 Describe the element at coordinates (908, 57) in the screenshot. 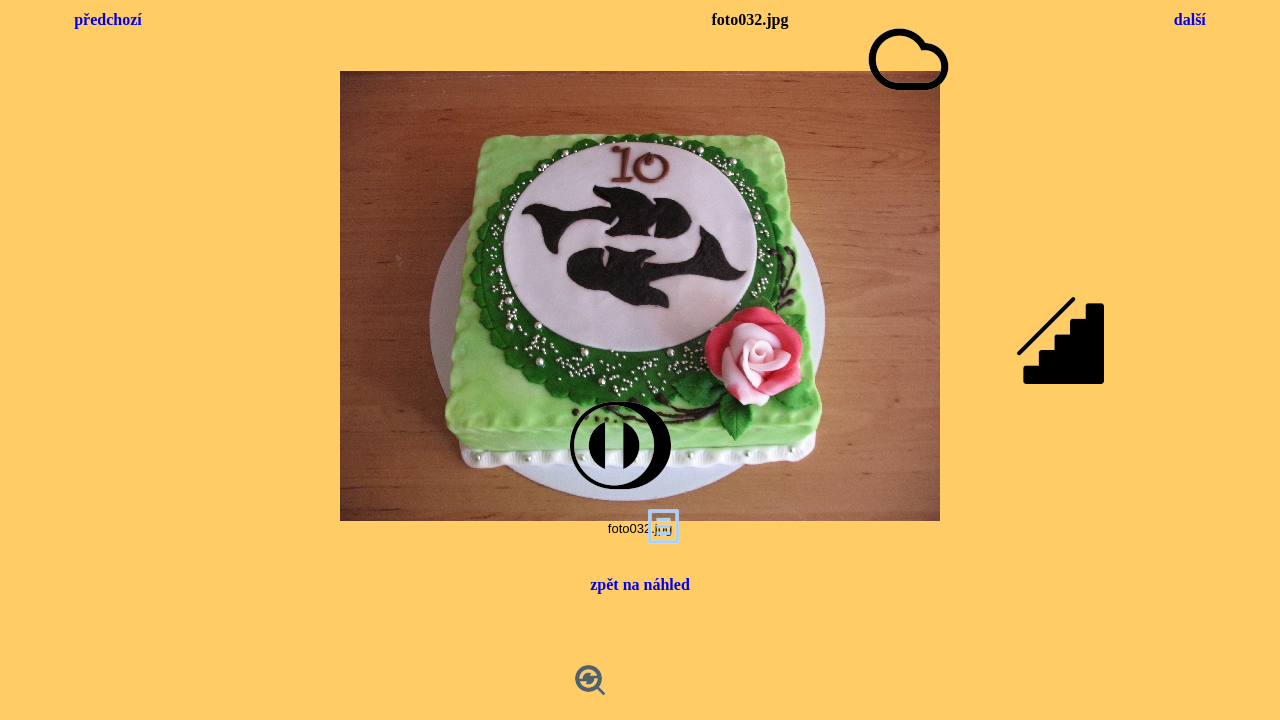

I see `indicates cloudy weather conditions` at that location.